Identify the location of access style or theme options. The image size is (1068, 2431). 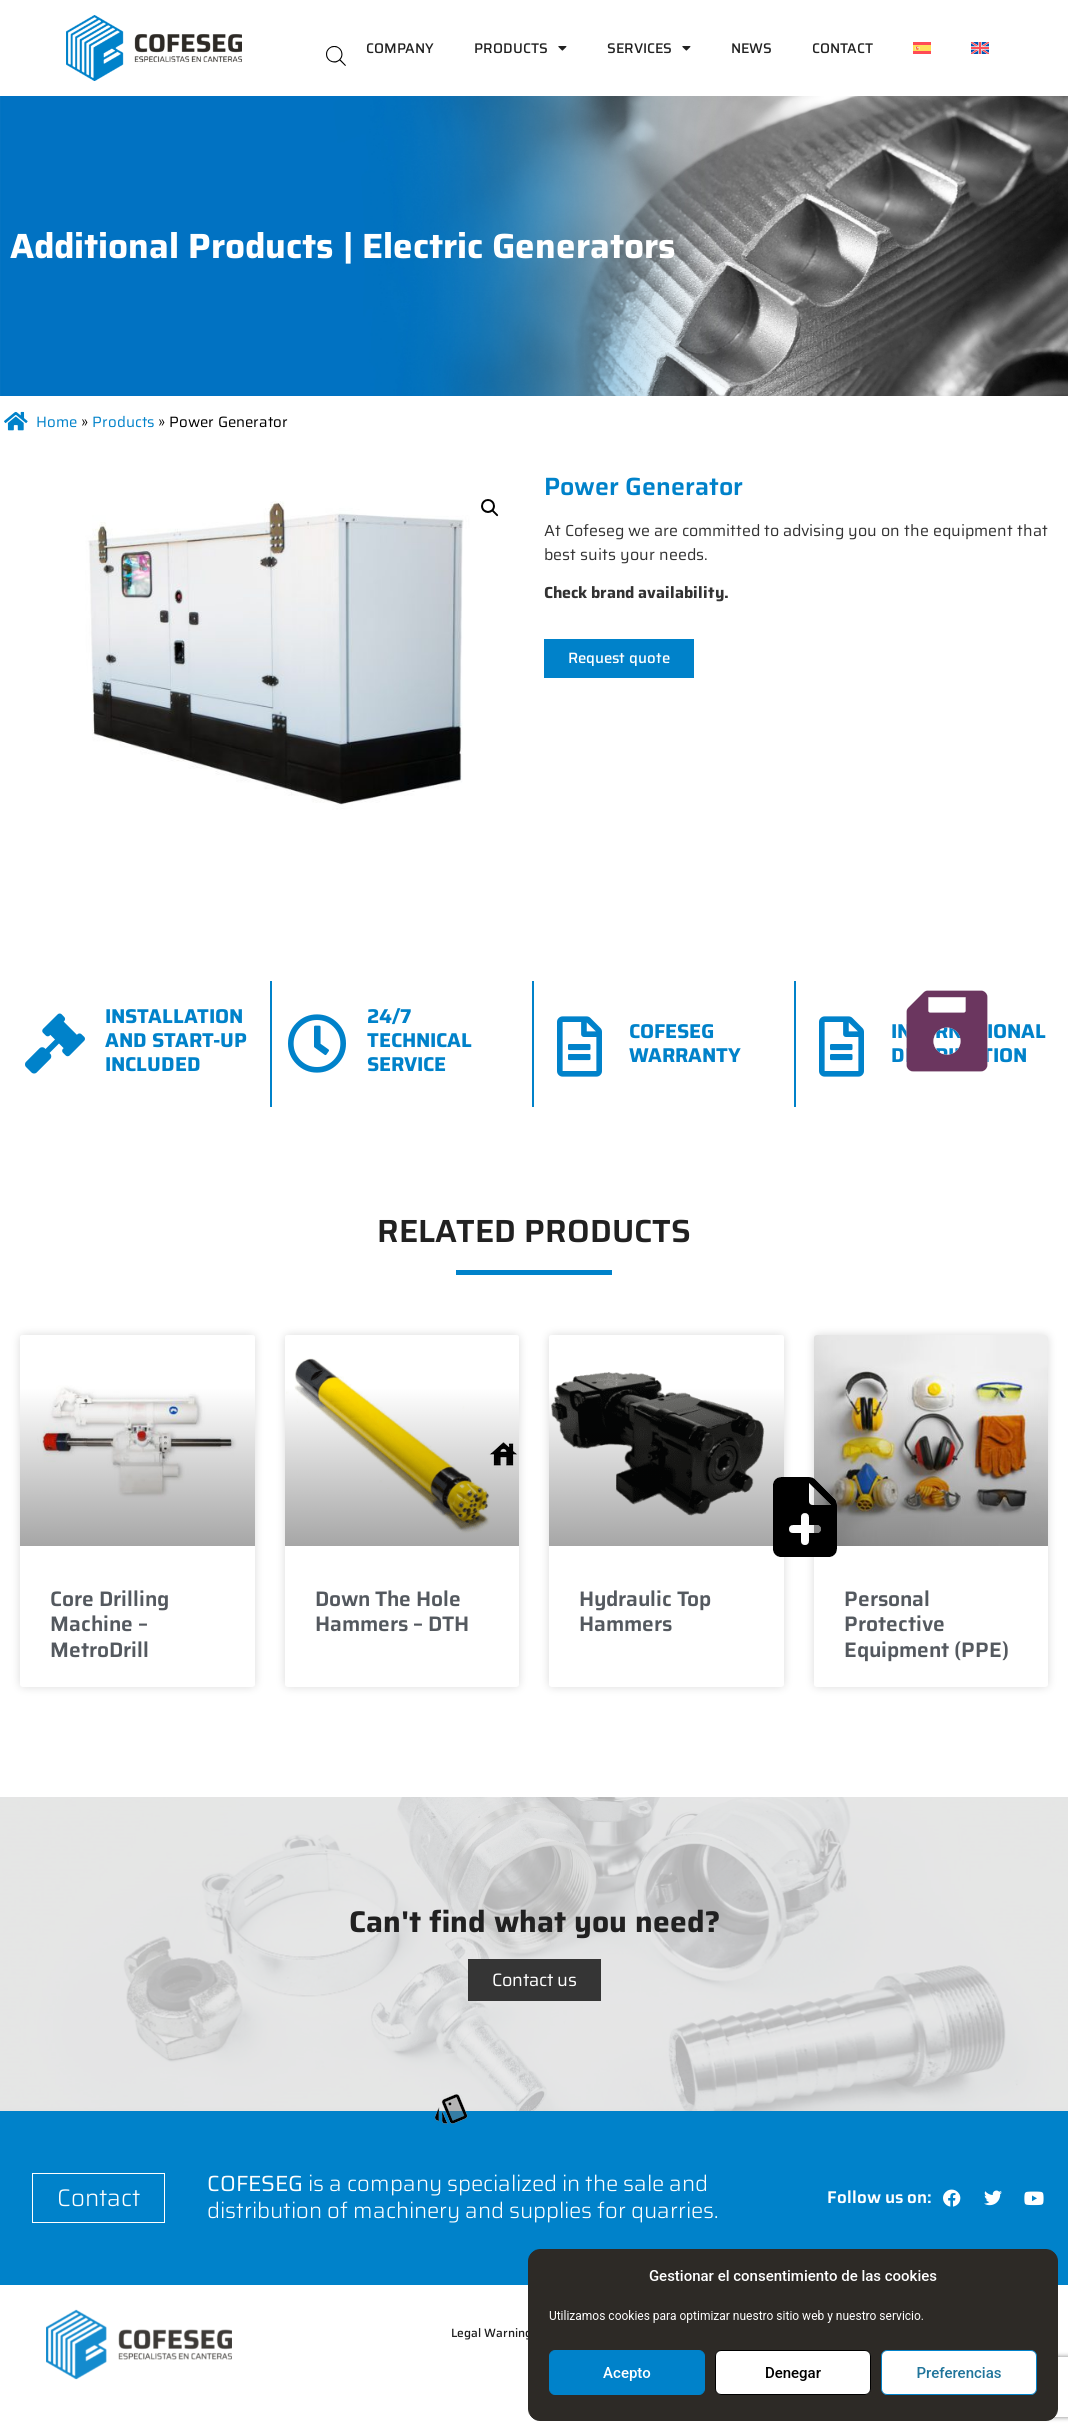
(451, 2108).